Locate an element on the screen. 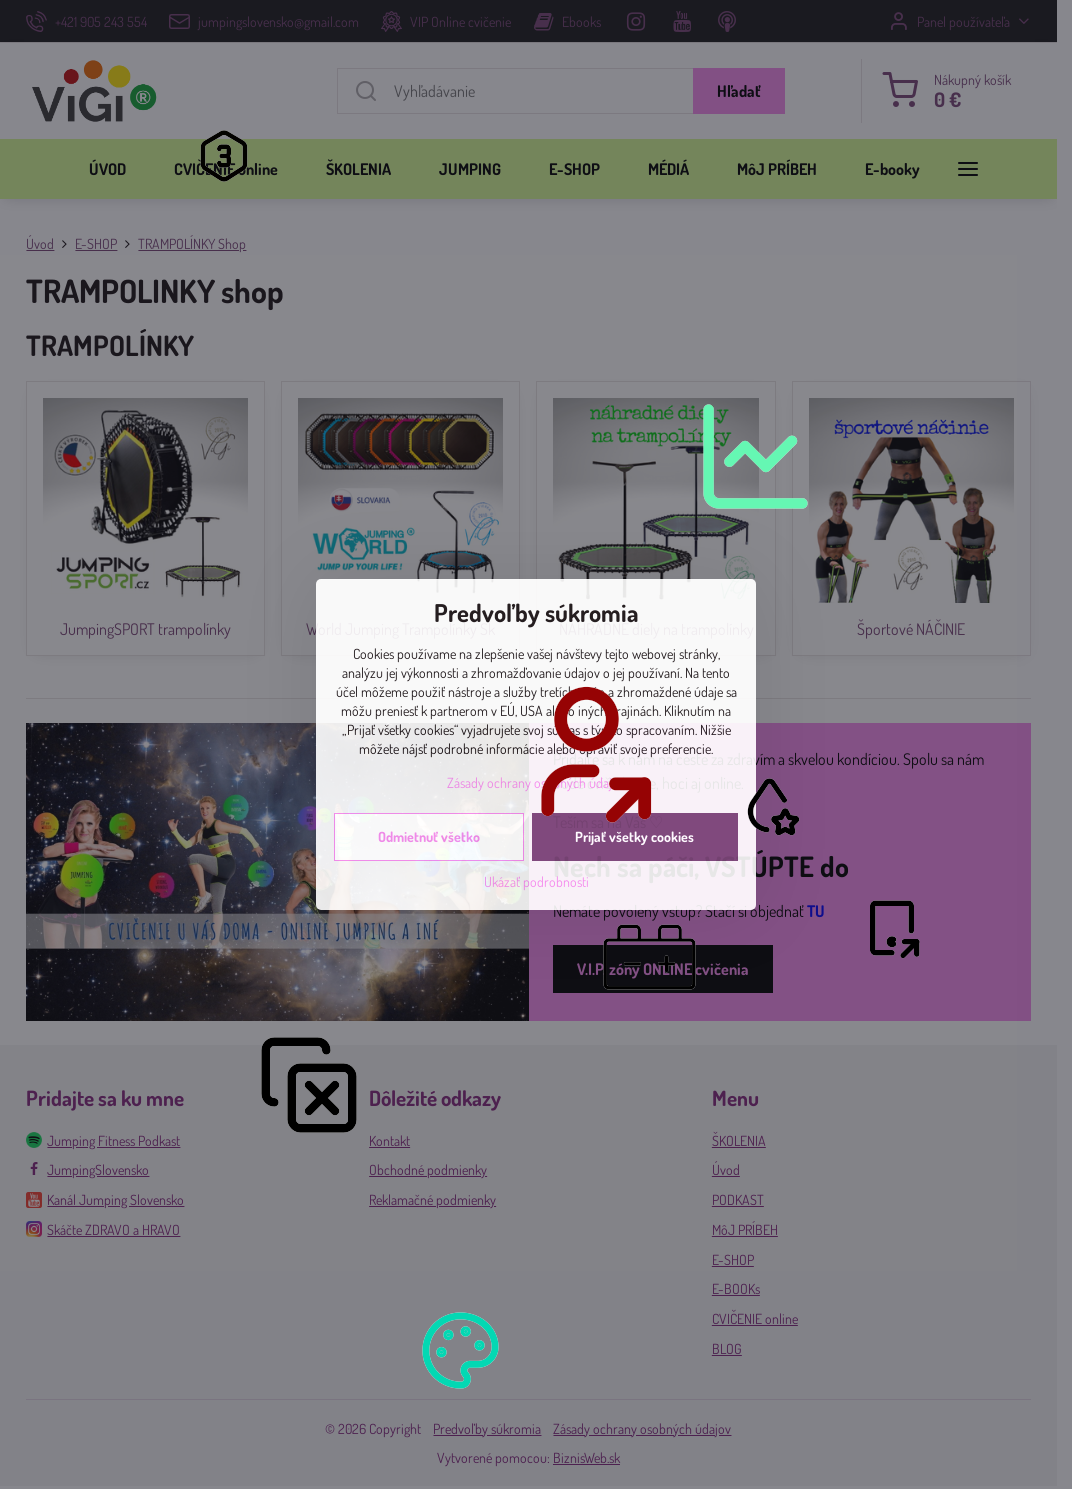 The image size is (1072, 1489). mark a water or hydration entry as favorite is located at coordinates (769, 805).